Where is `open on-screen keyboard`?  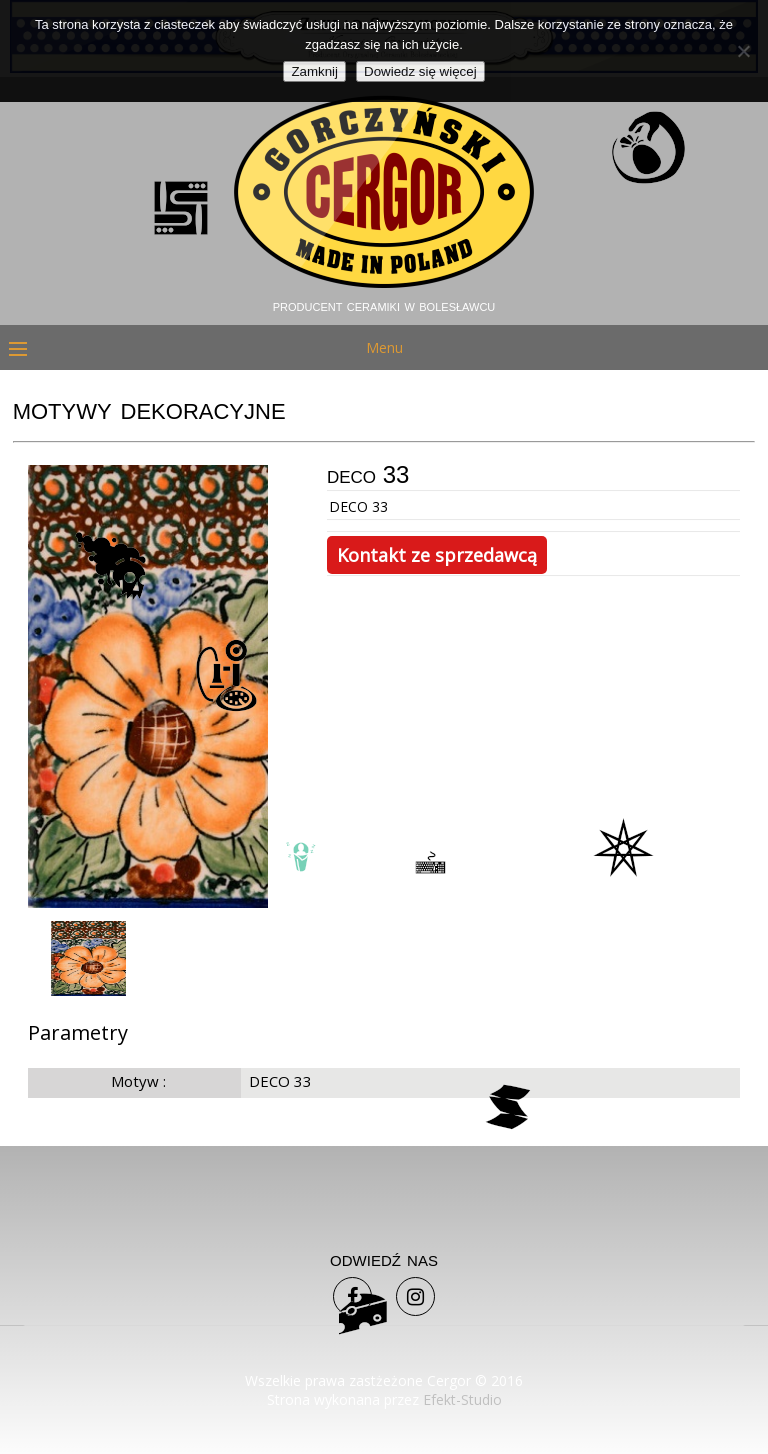 open on-screen keyboard is located at coordinates (430, 867).